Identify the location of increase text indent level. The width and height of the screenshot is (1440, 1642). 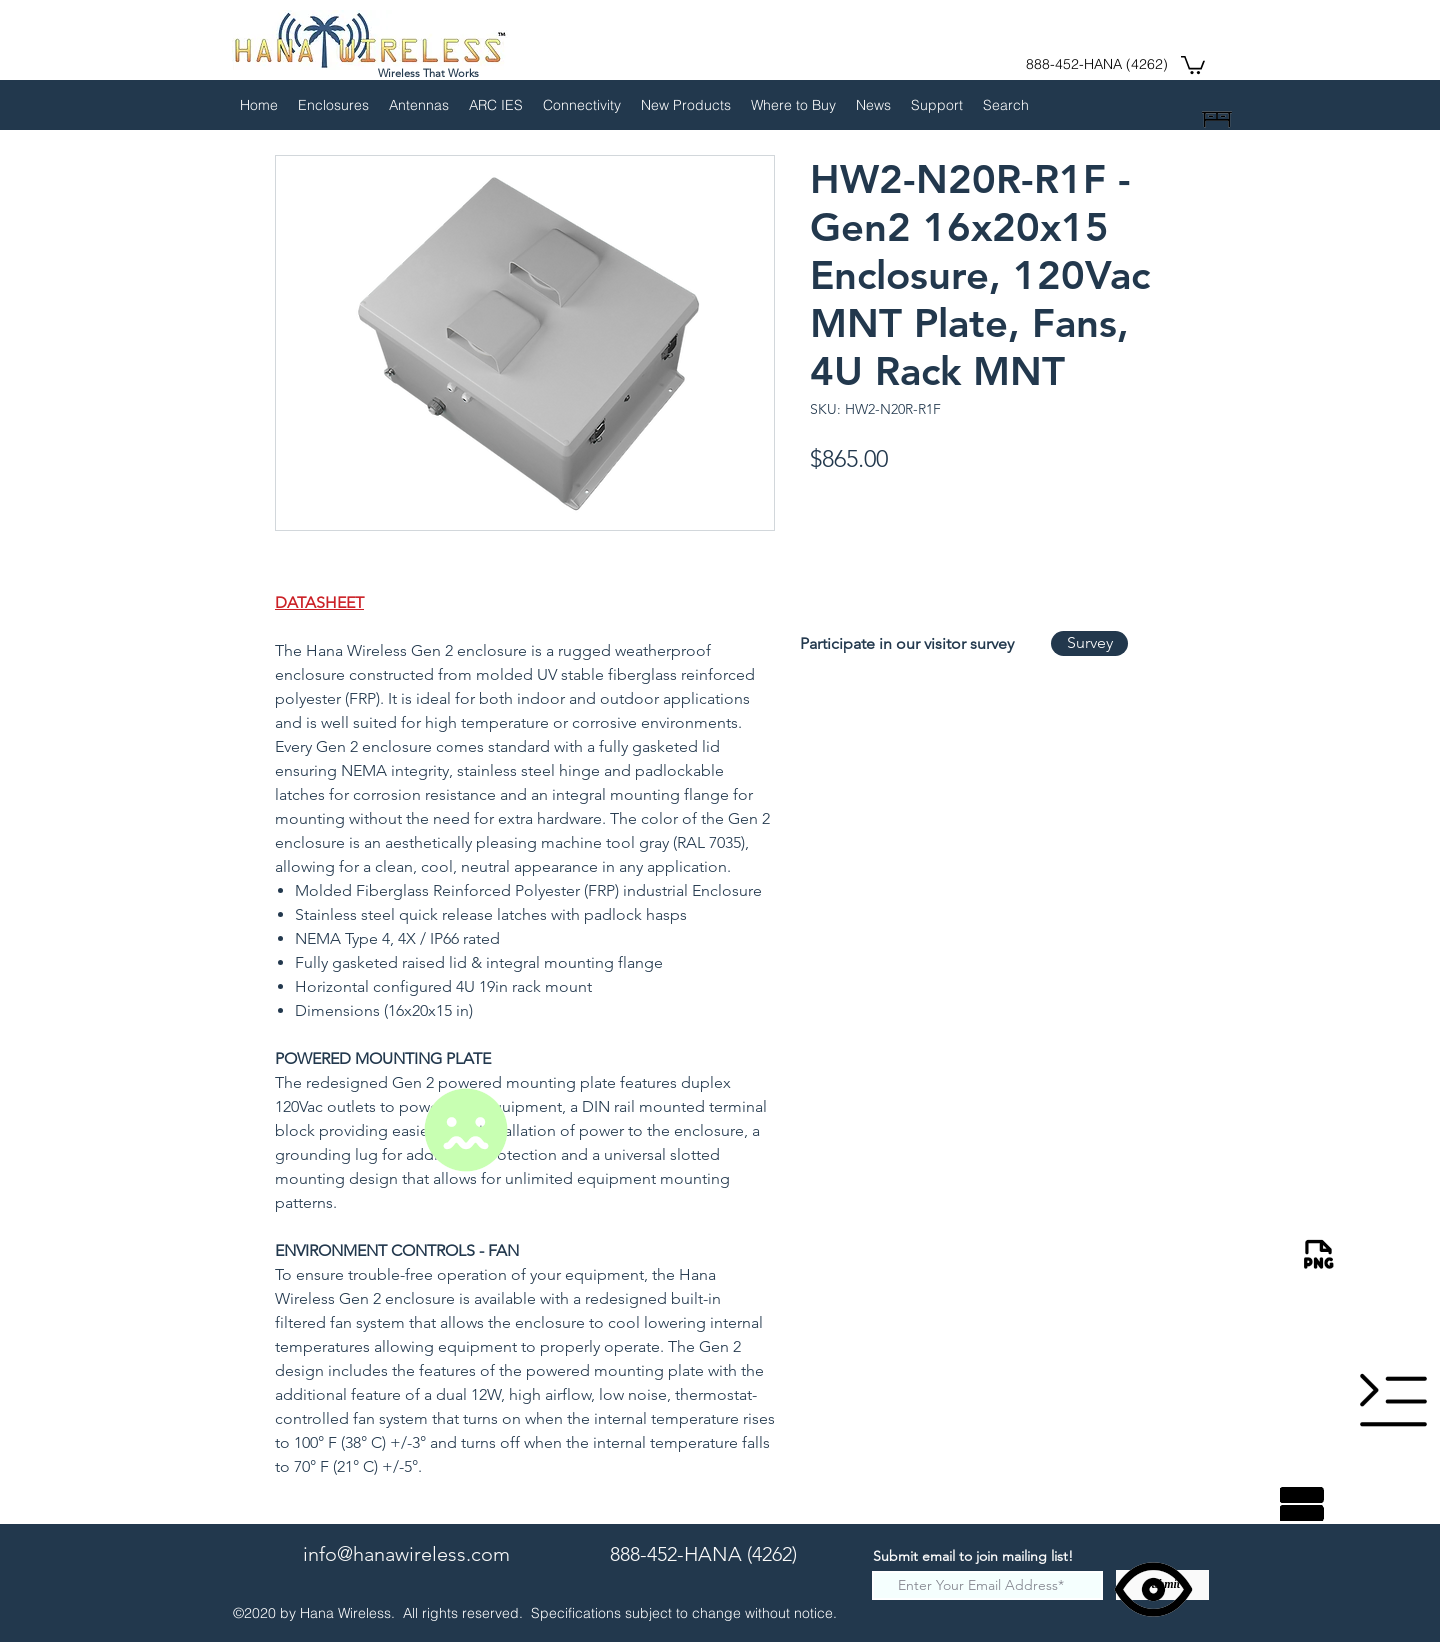
(1393, 1401).